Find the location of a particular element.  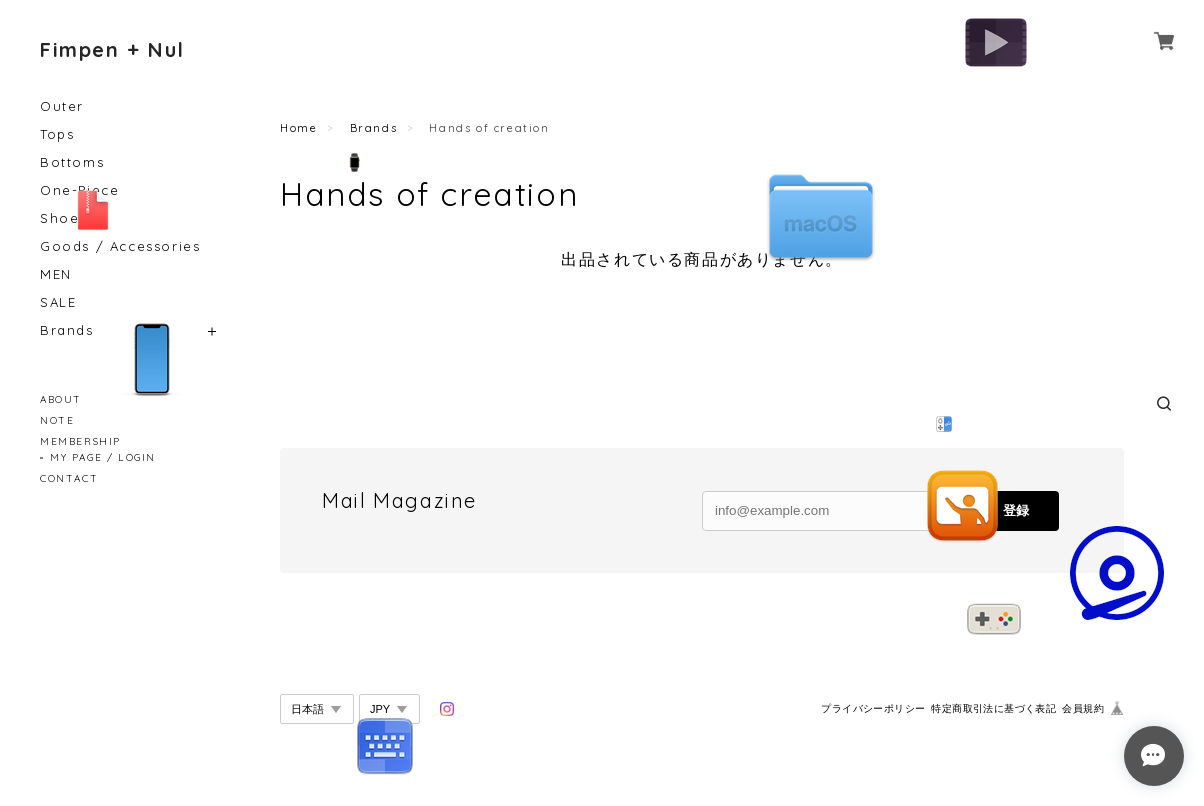

access macOS system files and folders is located at coordinates (821, 216).